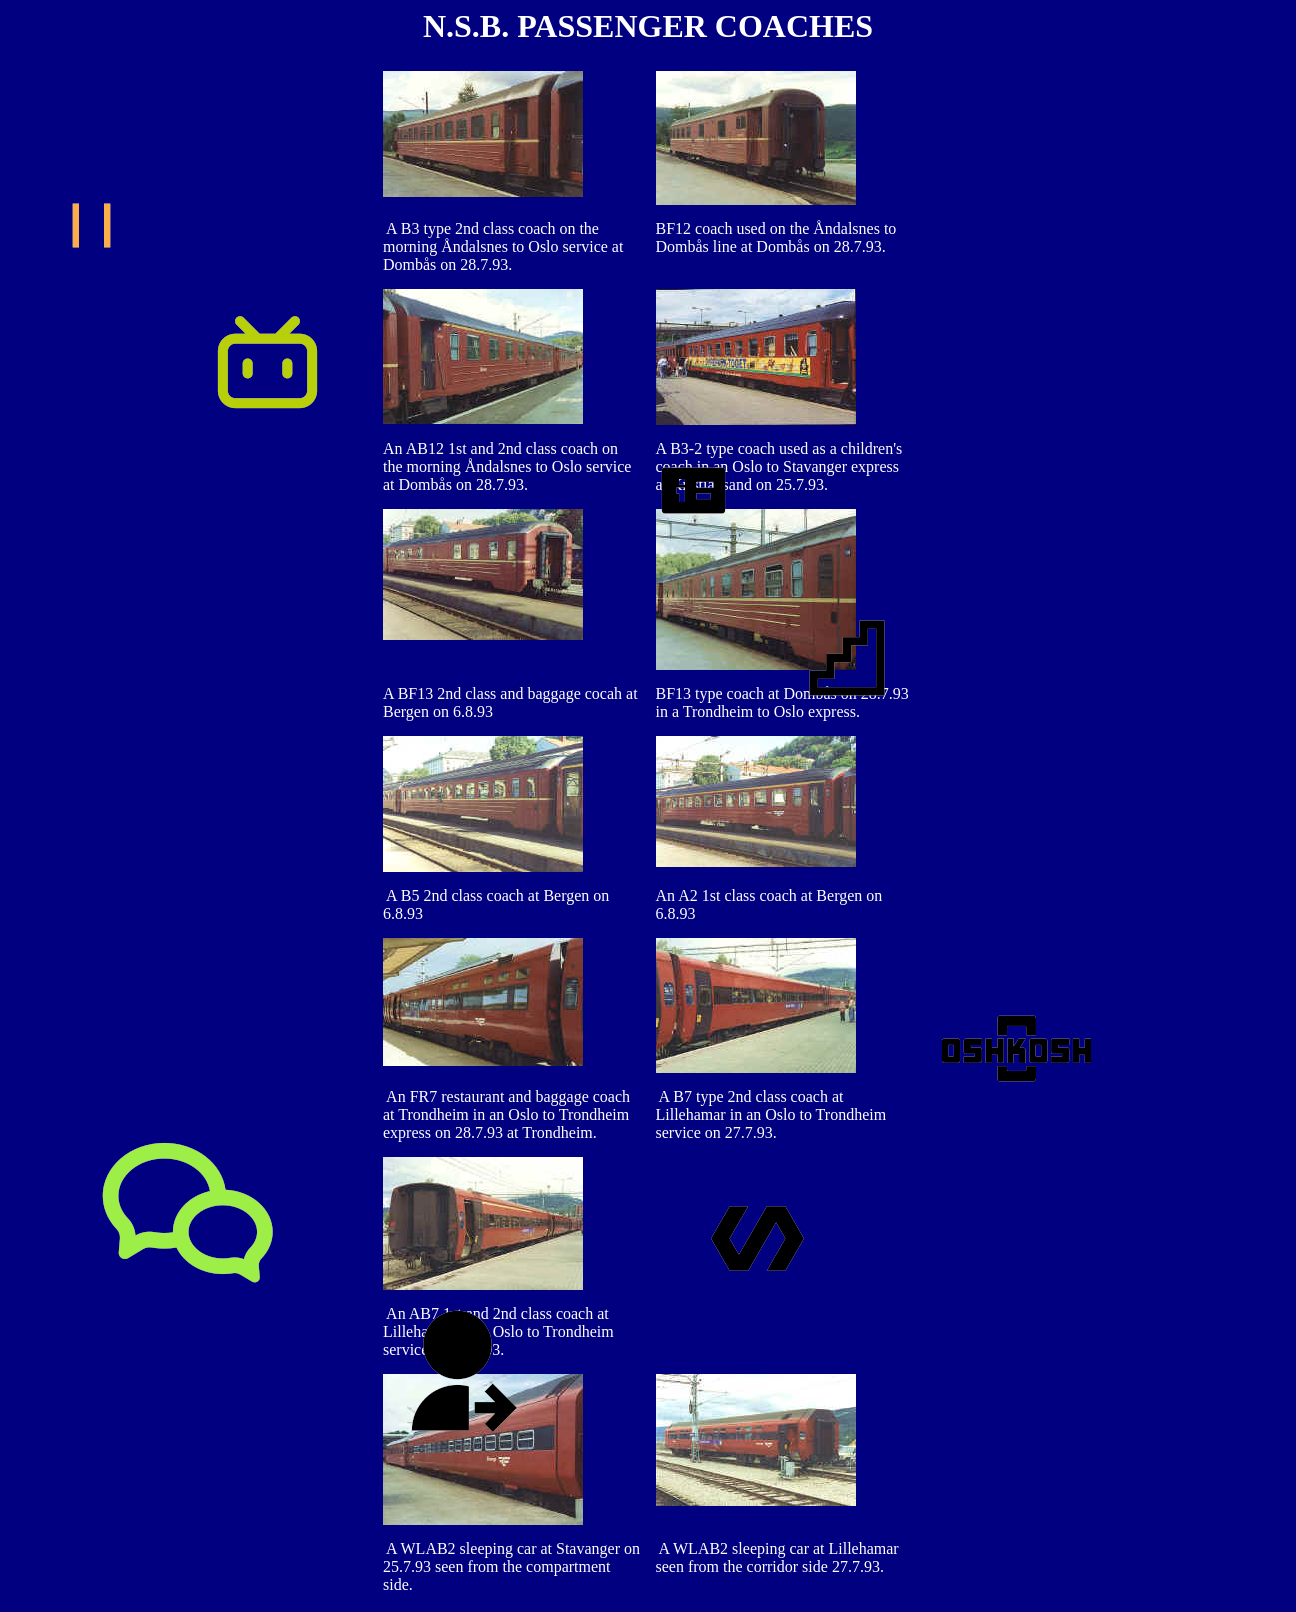 This screenshot has width=1296, height=1612. I want to click on Oshkosh Corporation brand logo, so click(1016, 1048).